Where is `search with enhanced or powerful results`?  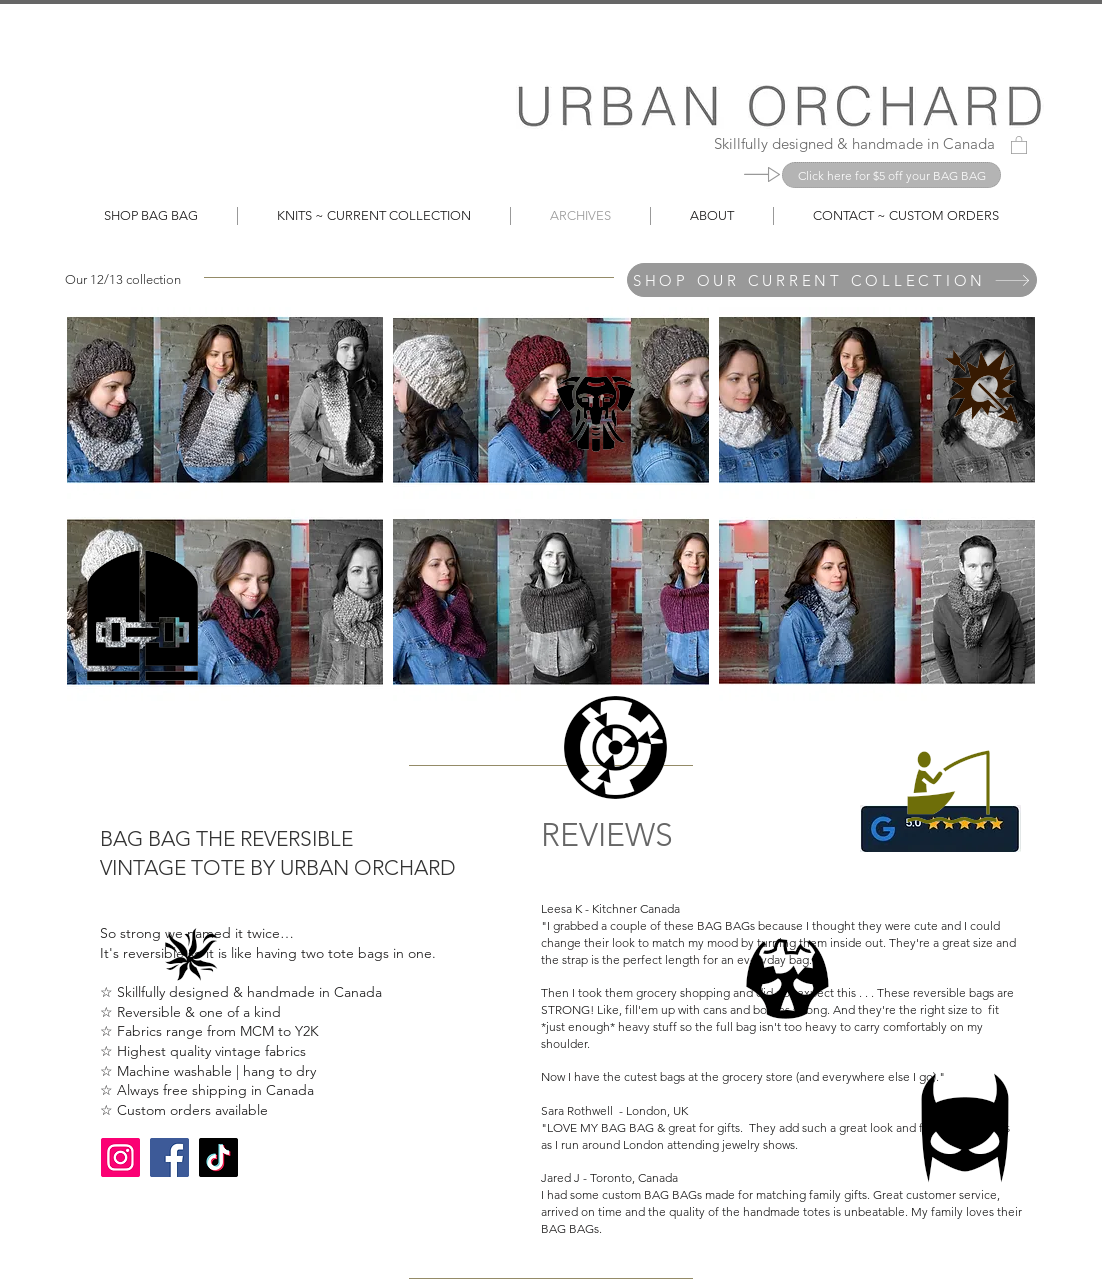 search with enhanced or powerful results is located at coordinates (981, 386).